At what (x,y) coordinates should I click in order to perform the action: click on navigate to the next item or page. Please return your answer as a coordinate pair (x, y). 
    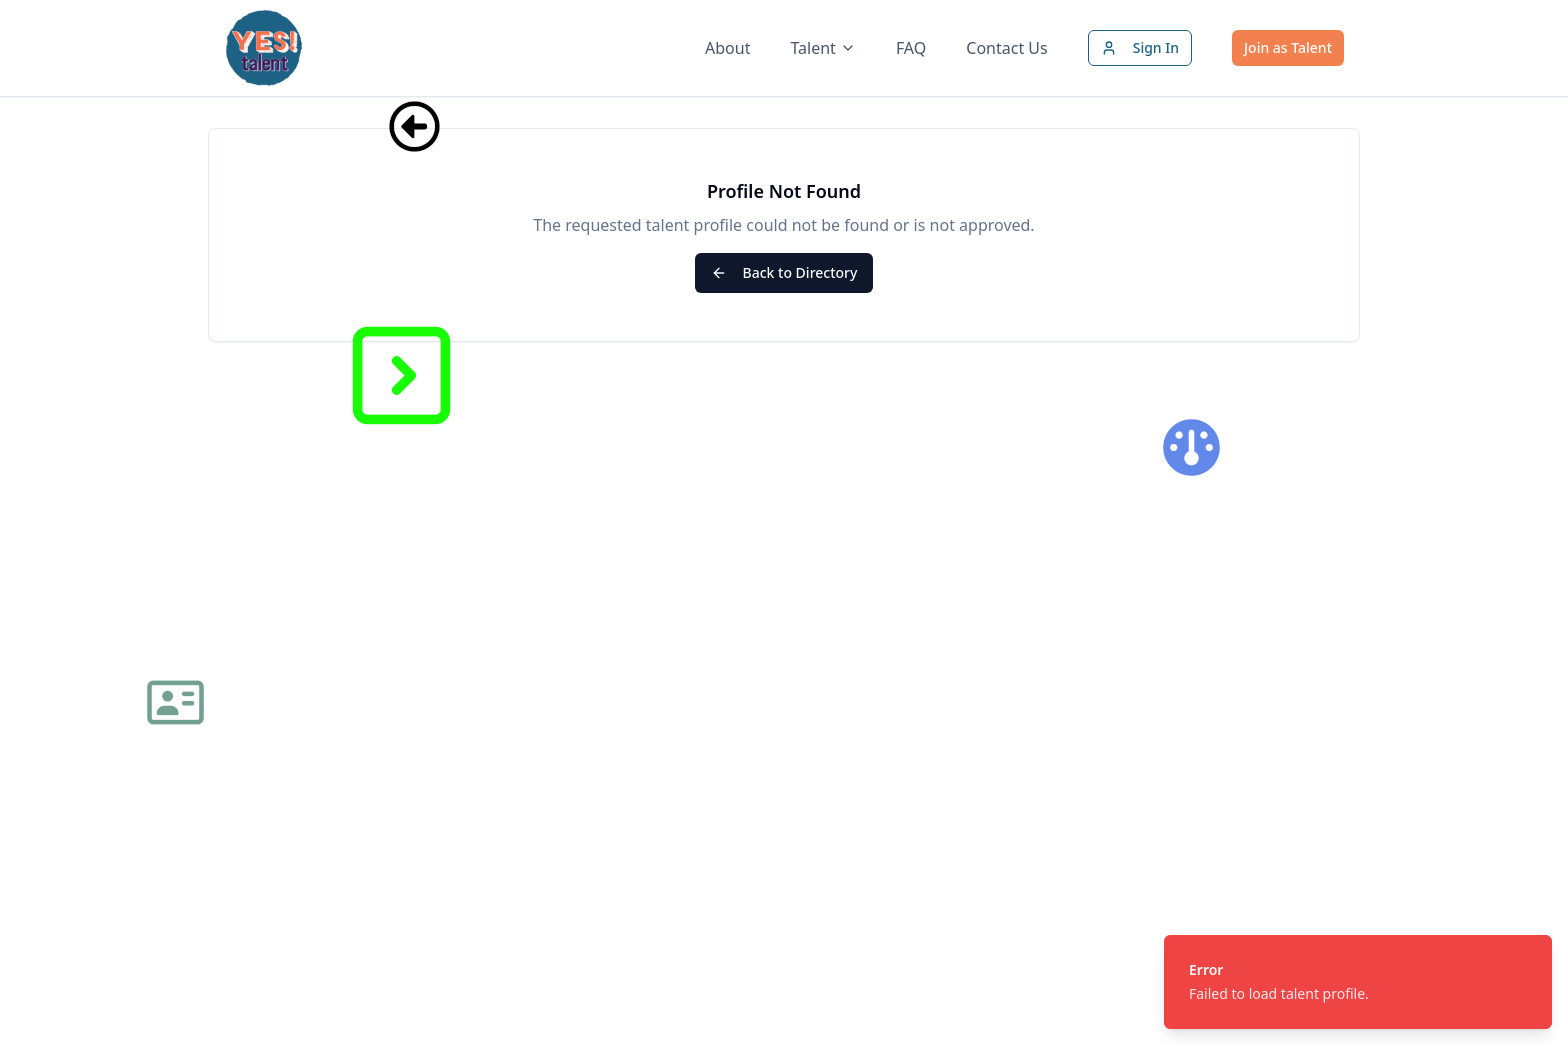
    Looking at the image, I should click on (401, 375).